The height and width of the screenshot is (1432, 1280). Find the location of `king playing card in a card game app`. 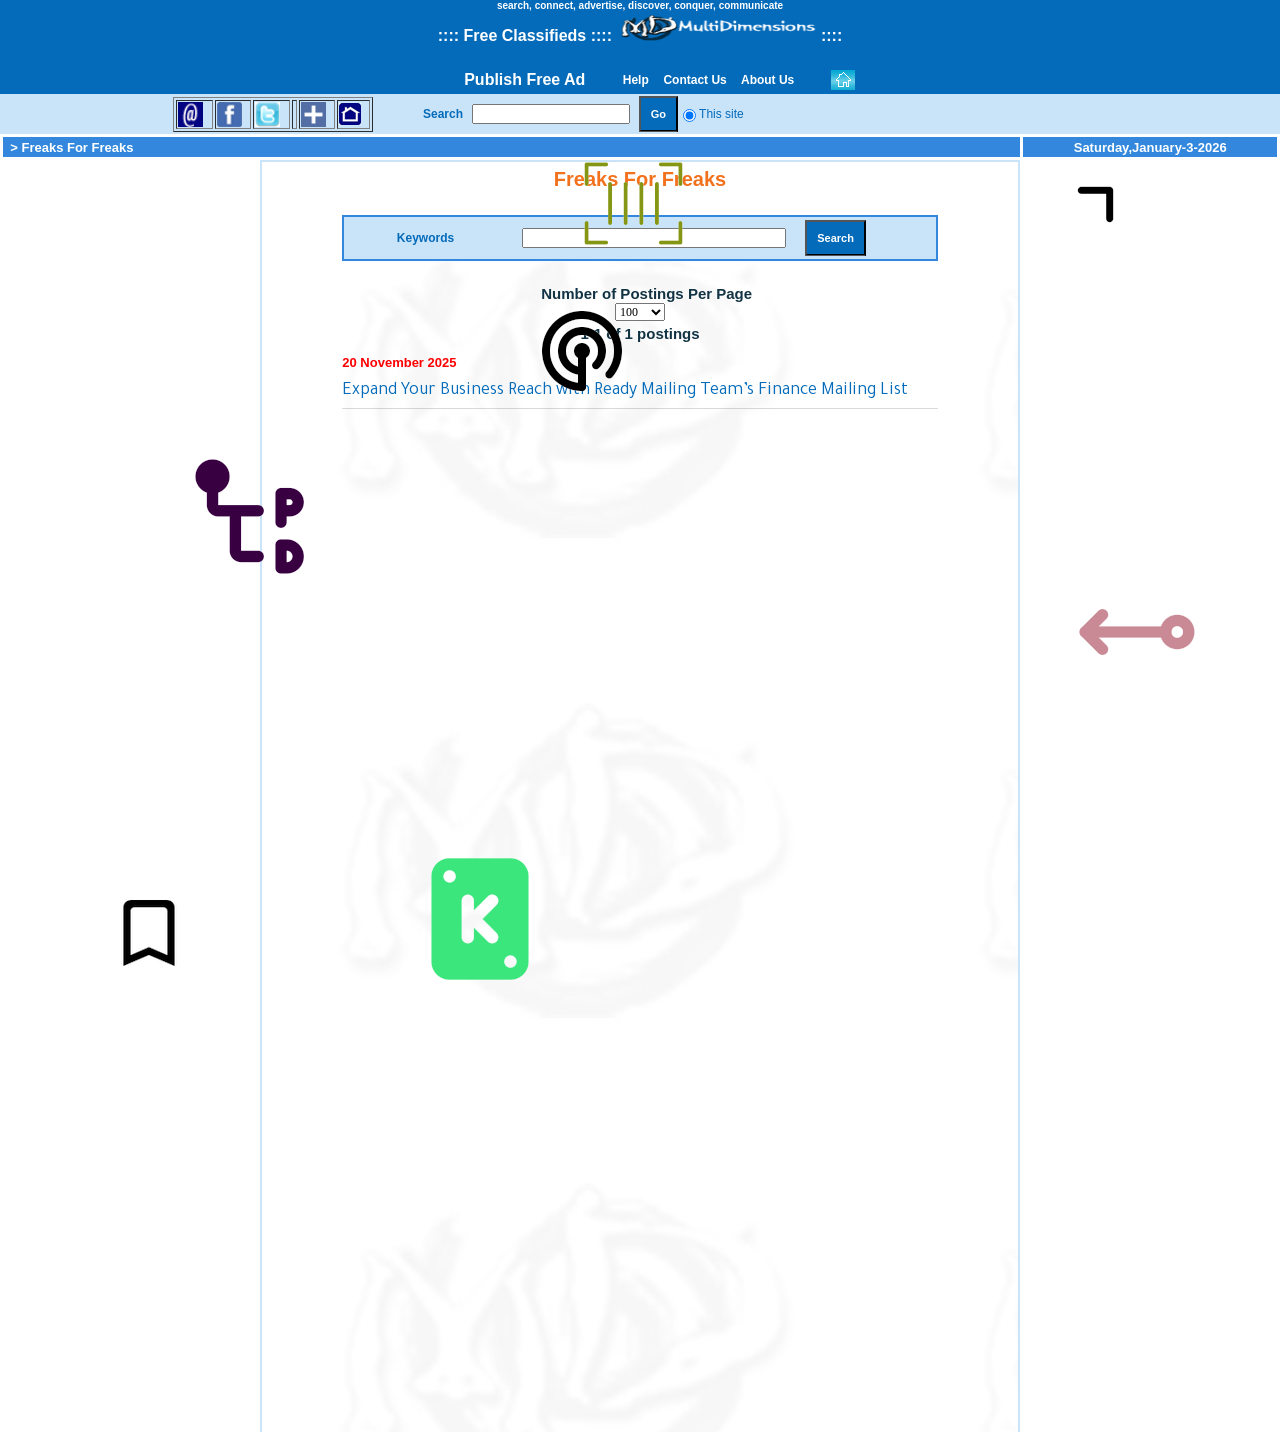

king playing card in a card game app is located at coordinates (480, 919).